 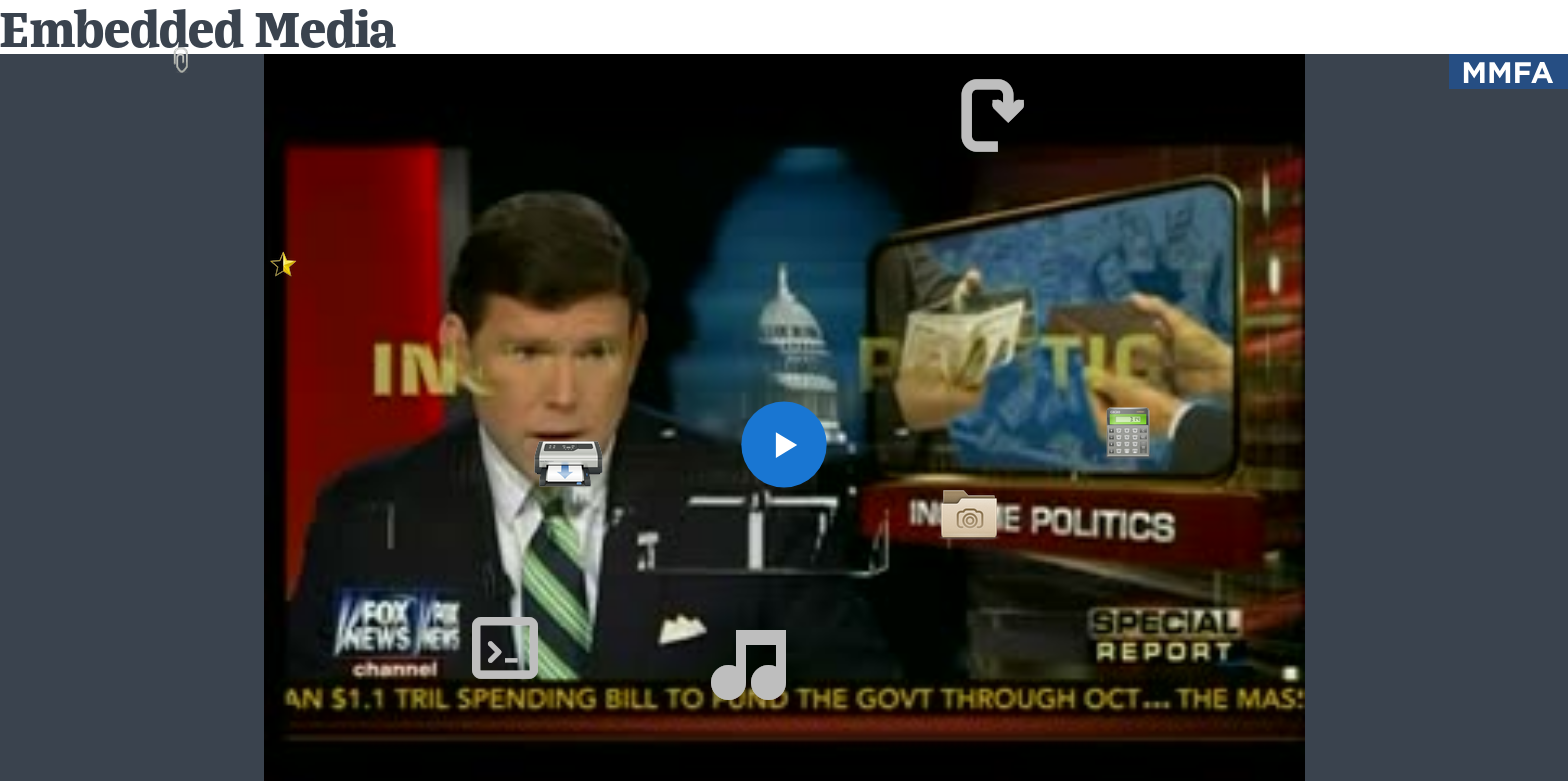 I want to click on indicates a partial or half rating, so click(x=283, y=265).